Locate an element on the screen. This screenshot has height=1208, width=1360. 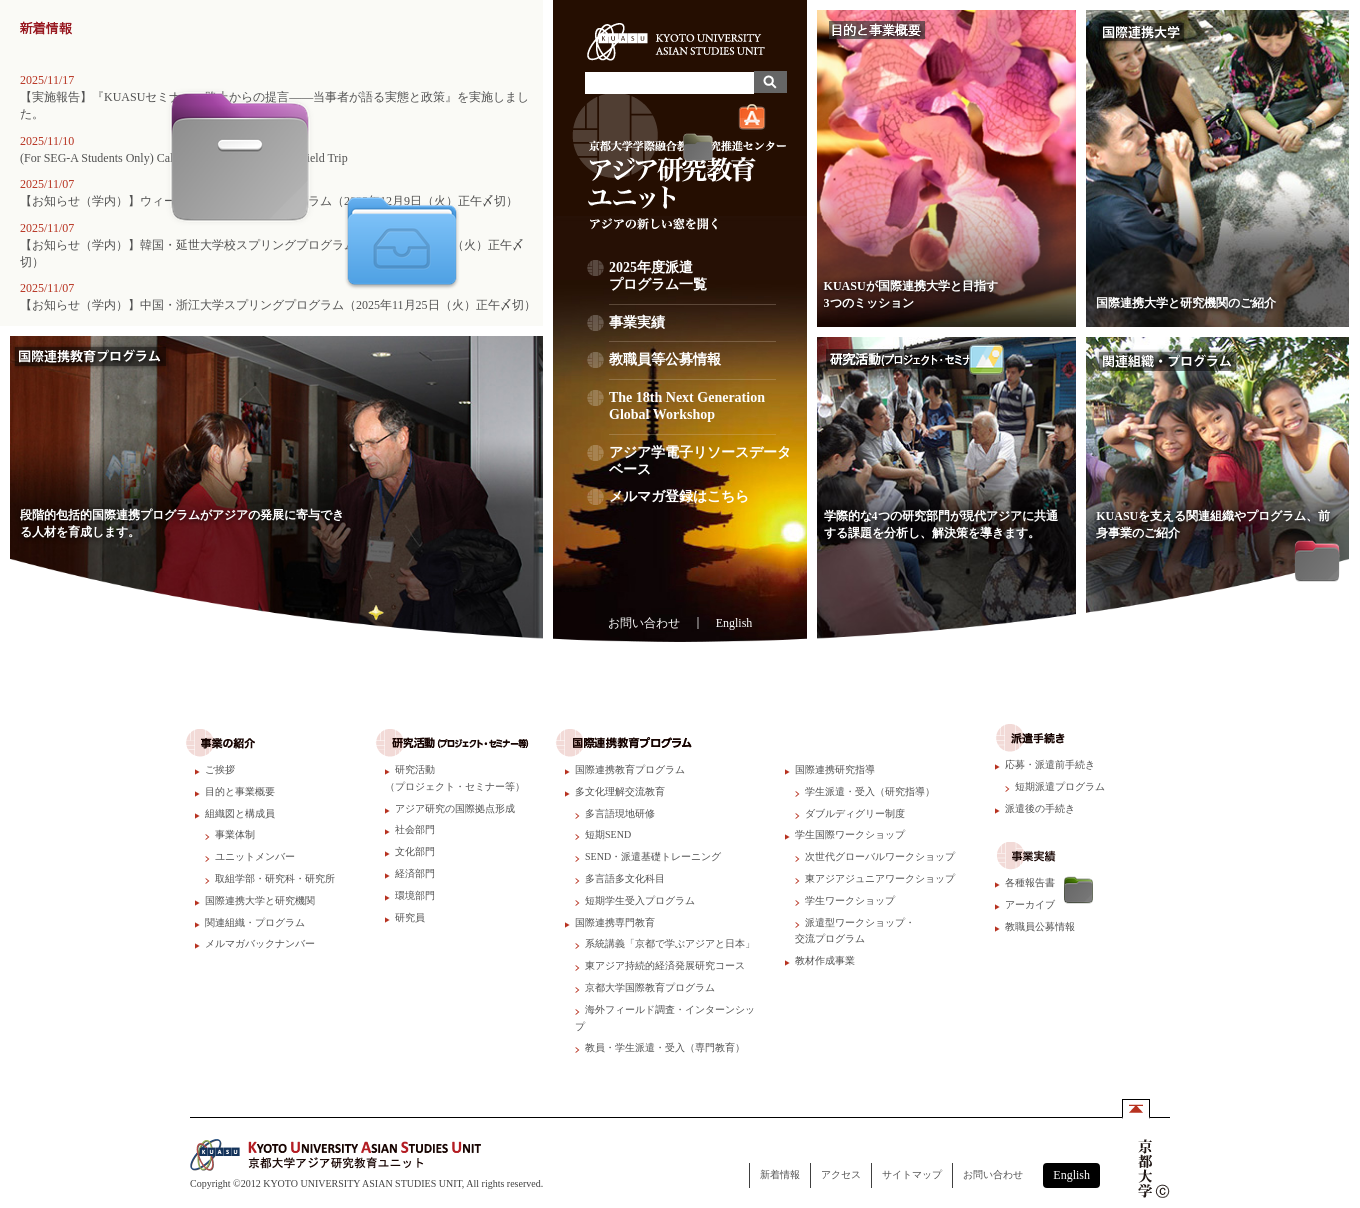
open folder to view contents is located at coordinates (1317, 561).